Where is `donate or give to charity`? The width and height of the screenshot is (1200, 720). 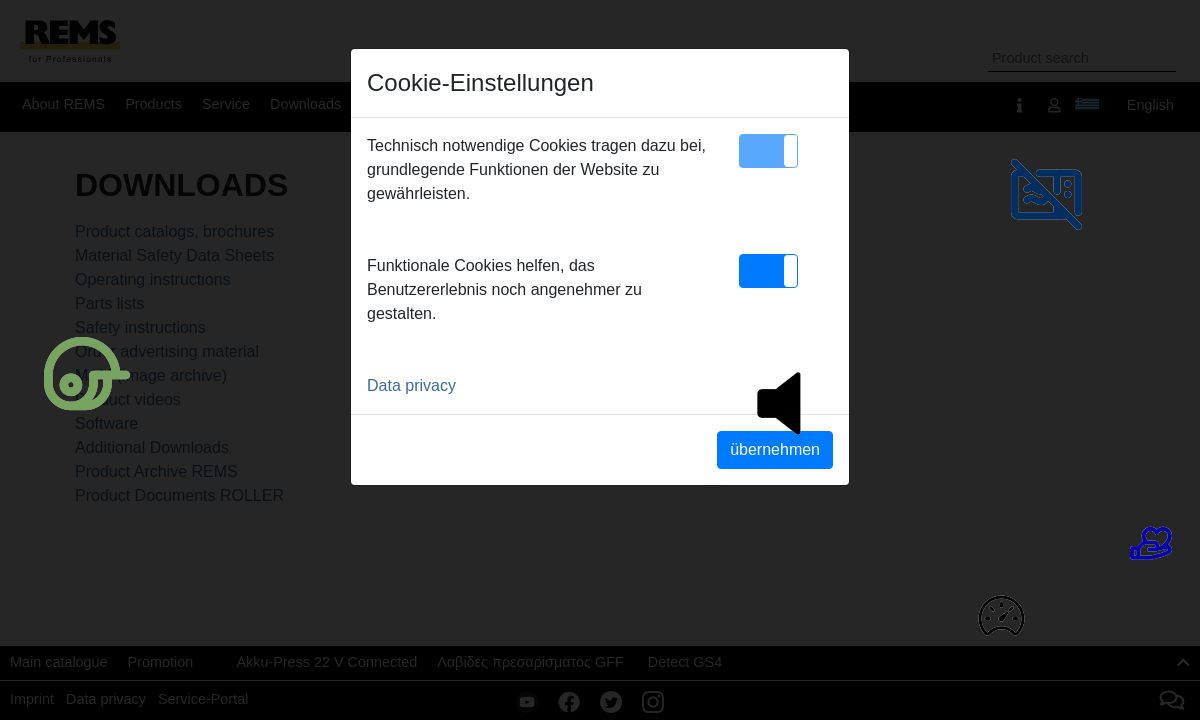
donate or give to charity is located at coordinates (1152, 544).